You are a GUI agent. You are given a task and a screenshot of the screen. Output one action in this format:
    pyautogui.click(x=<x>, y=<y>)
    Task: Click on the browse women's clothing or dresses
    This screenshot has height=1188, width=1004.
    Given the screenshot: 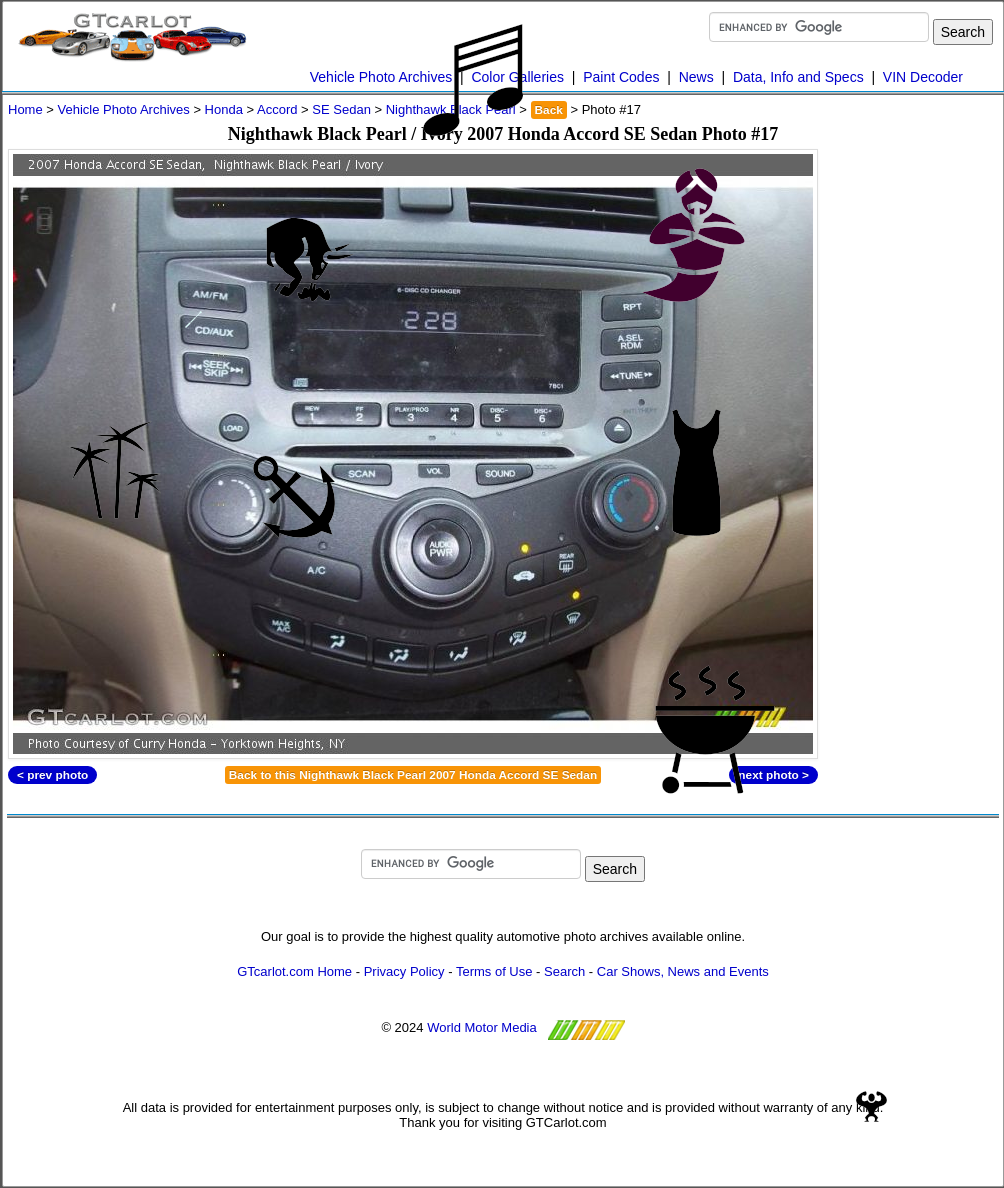 What is the action you would take?
    pyautogui.click(x=696, y=472)
    